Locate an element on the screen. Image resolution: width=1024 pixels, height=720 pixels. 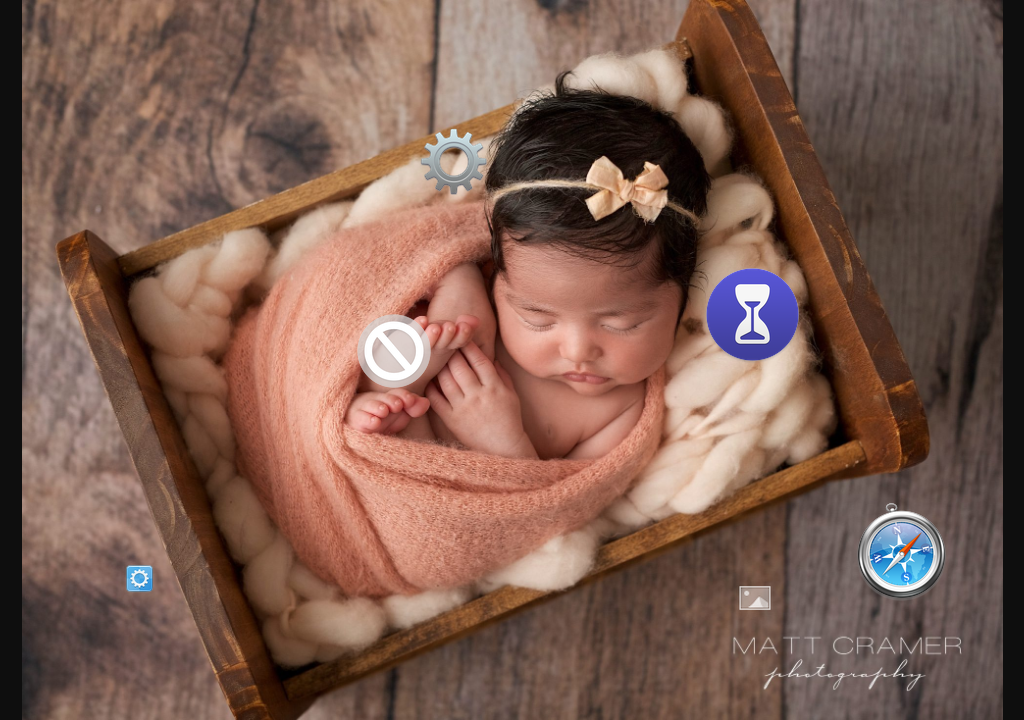
windows installer package file is located at coordinates (139, 578).